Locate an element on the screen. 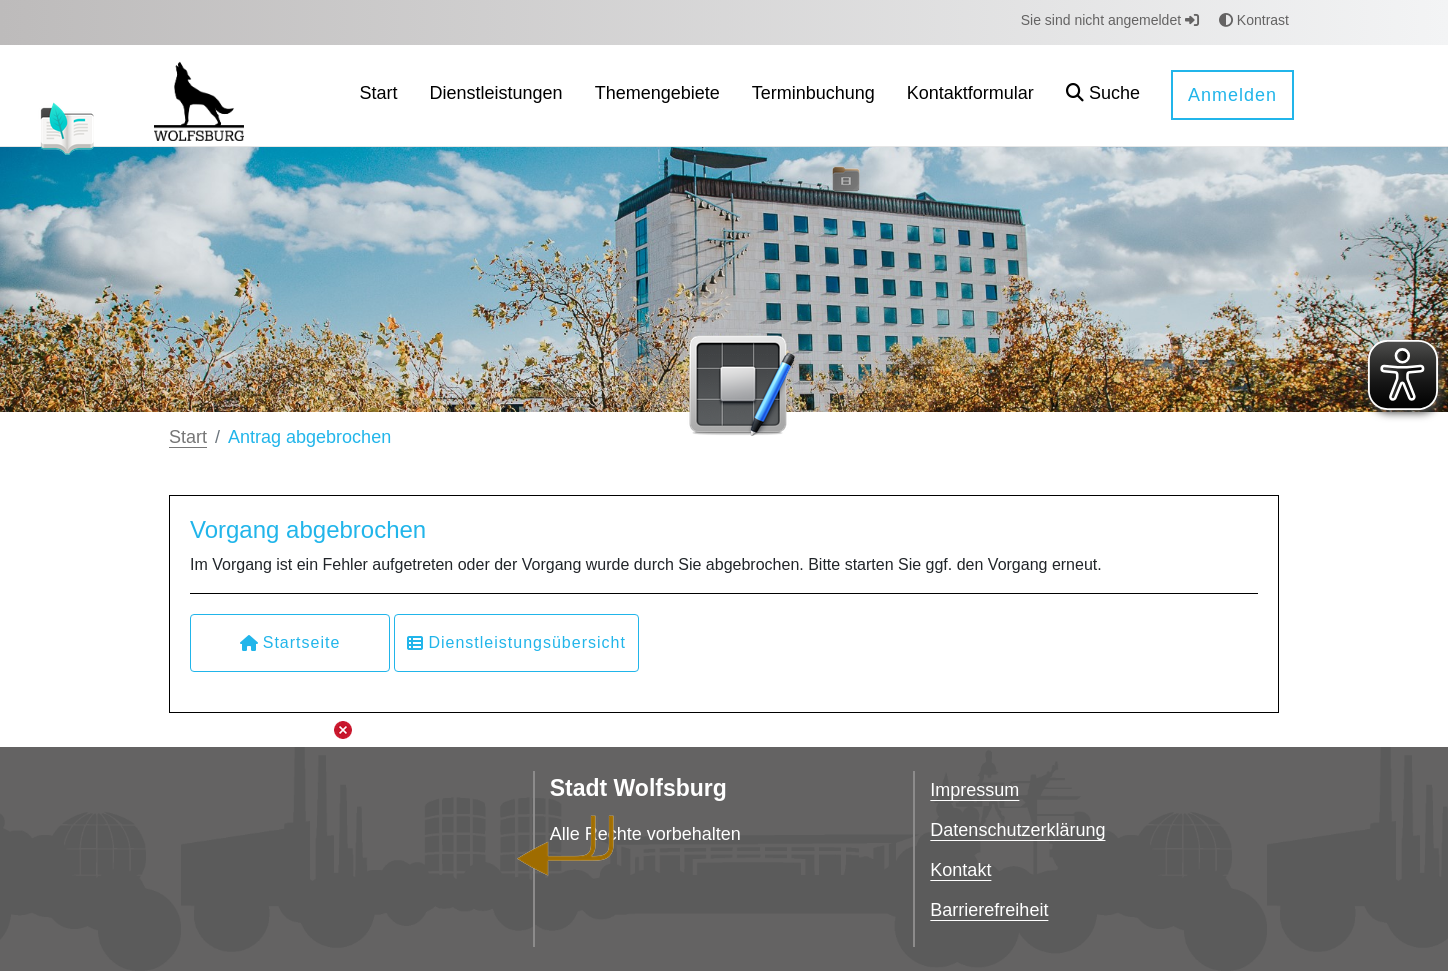  open your videos folder is located at coordinates (846, 179).